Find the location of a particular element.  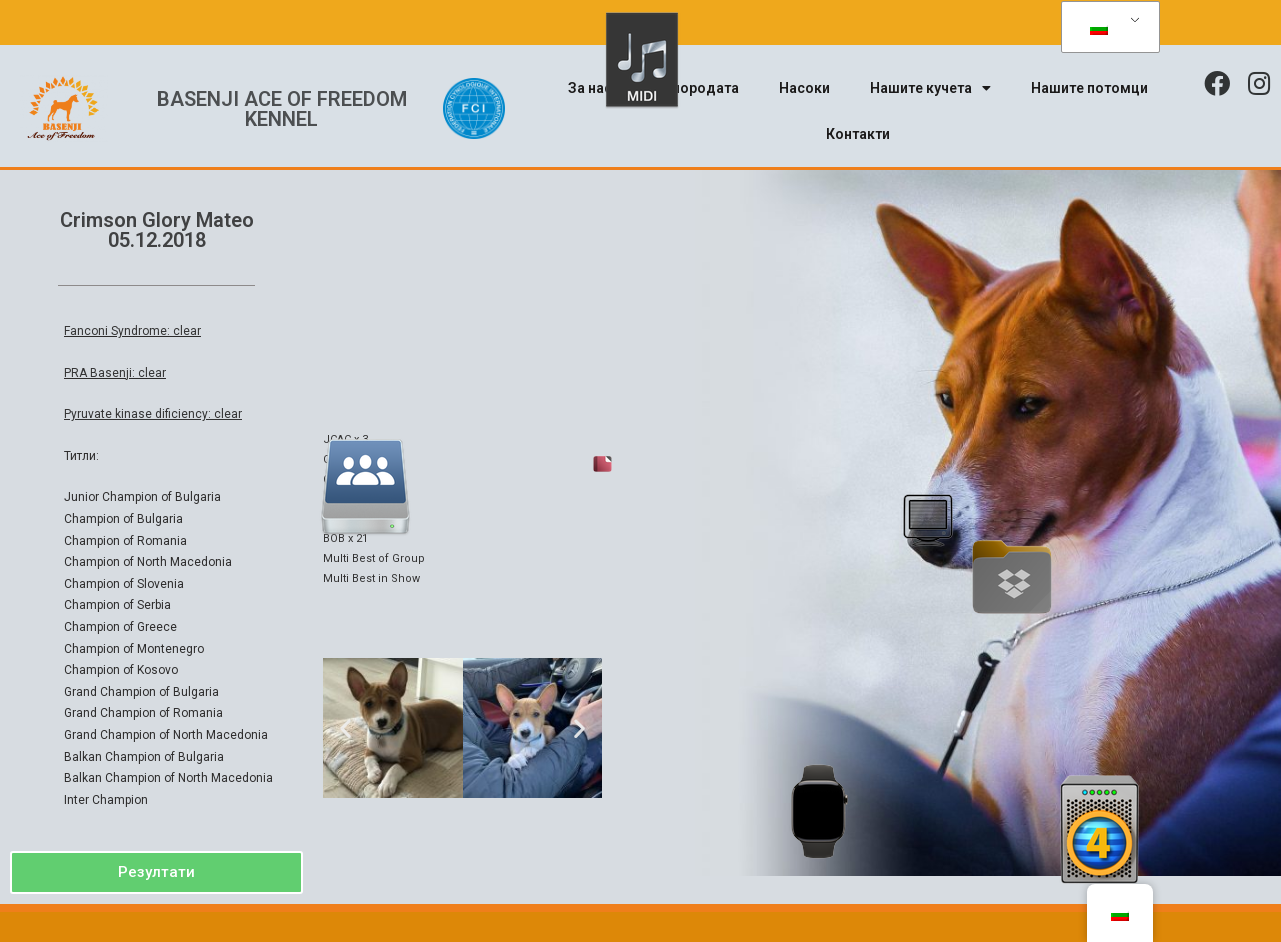

open your dropbox synced folder is located at coordinates (1012, 577).